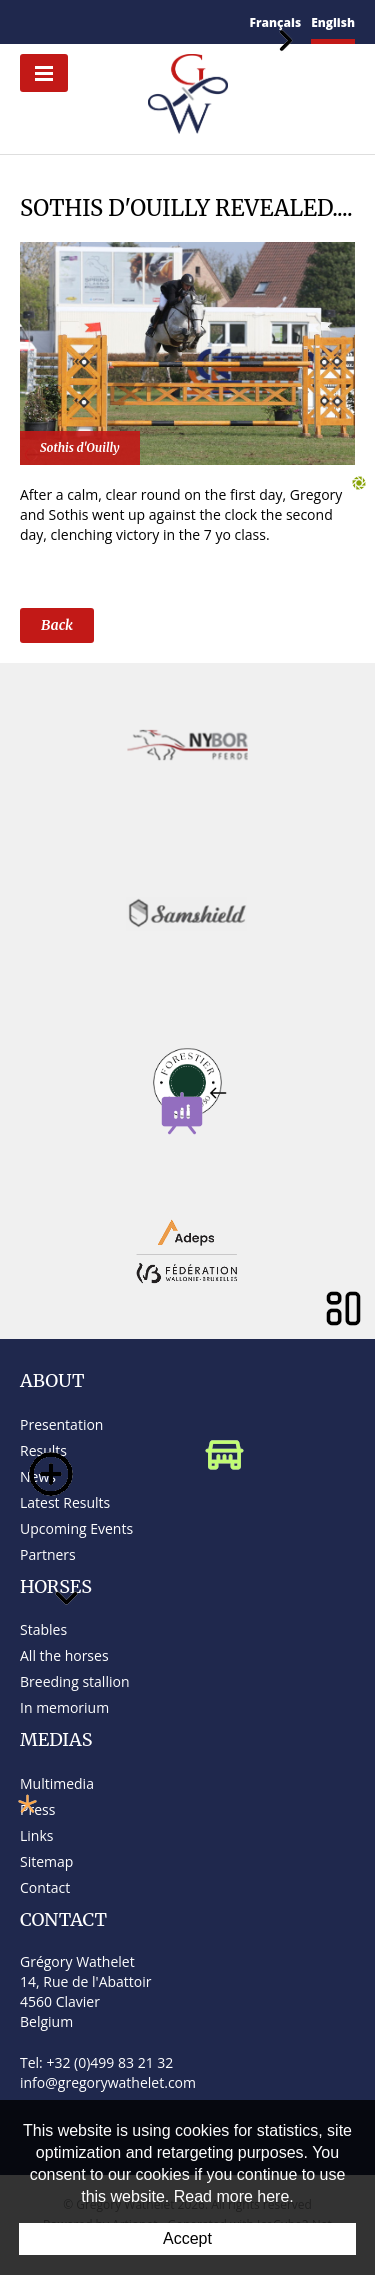 This screenshot has height=2275, width=375. What do you see at coordinates (51, 1474) in the screenshot?
I see `add a new item or entry` at bounding box center [51, 1474].